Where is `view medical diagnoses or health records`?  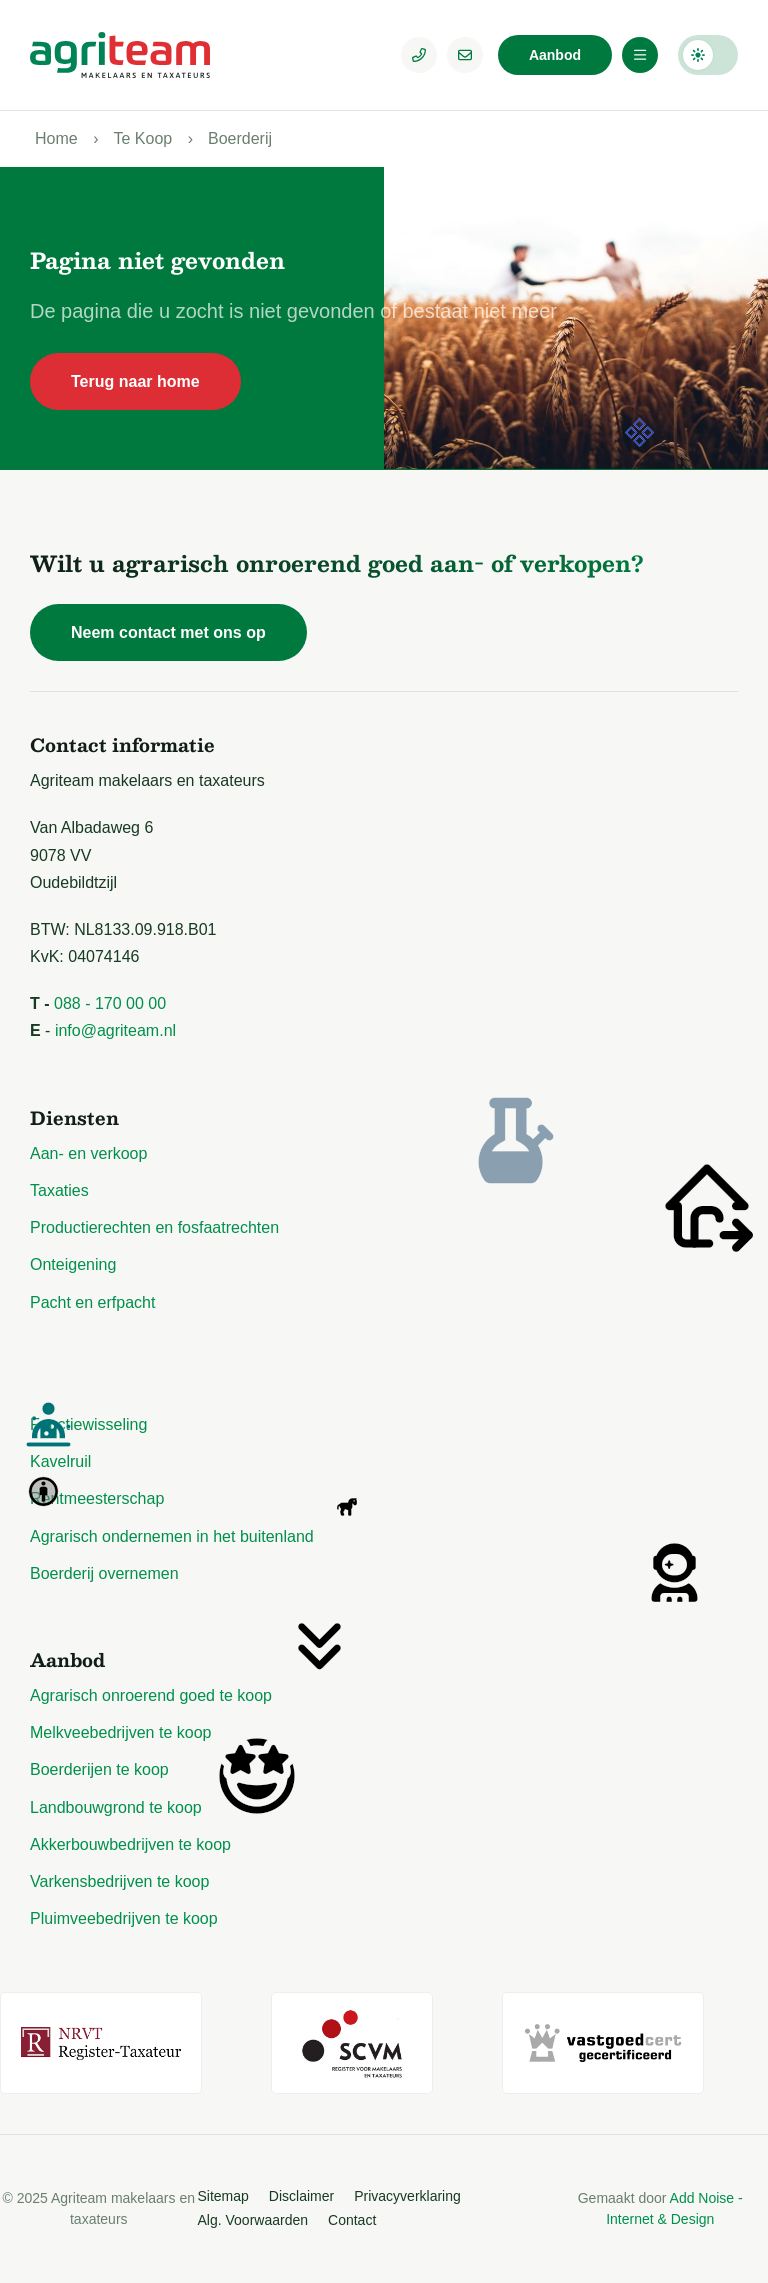
view medical diagnoses or health records is located at coordinates (48, 1424).